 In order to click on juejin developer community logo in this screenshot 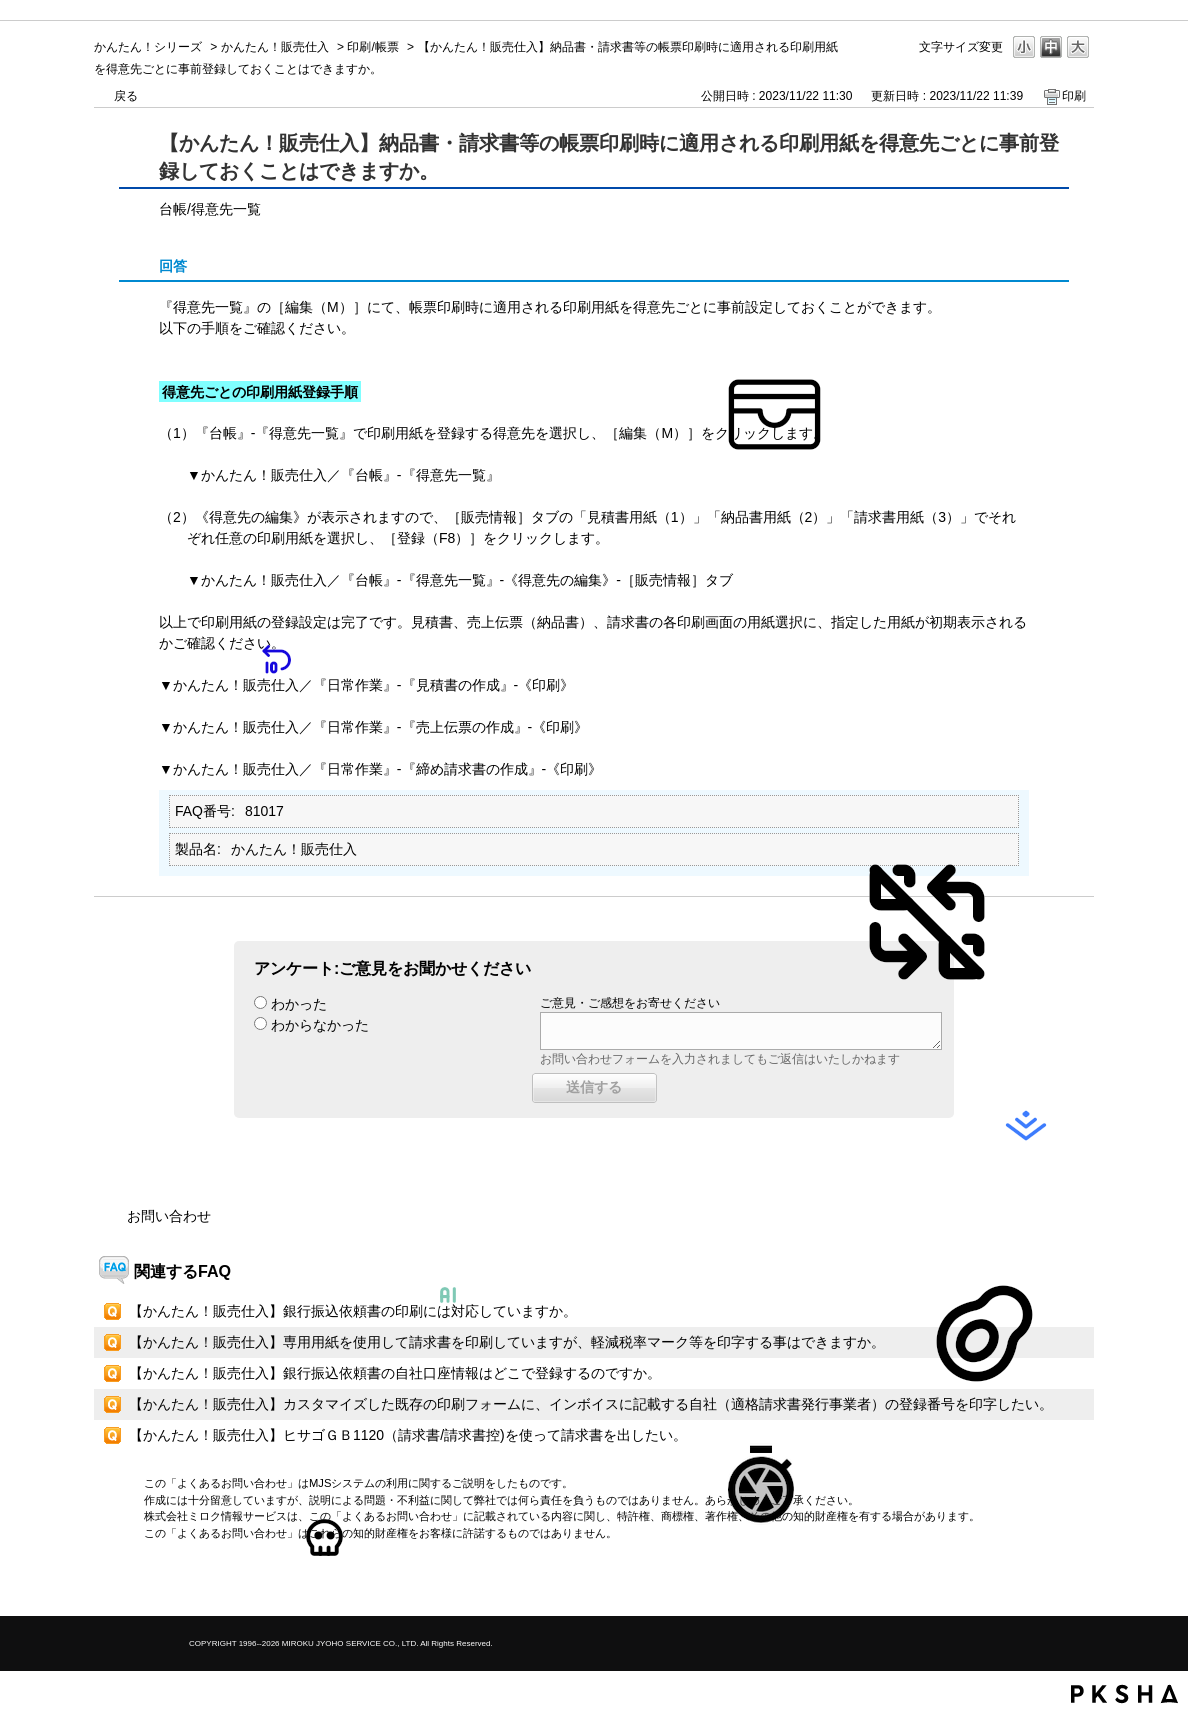, I will do `click(1026, 1125)`.